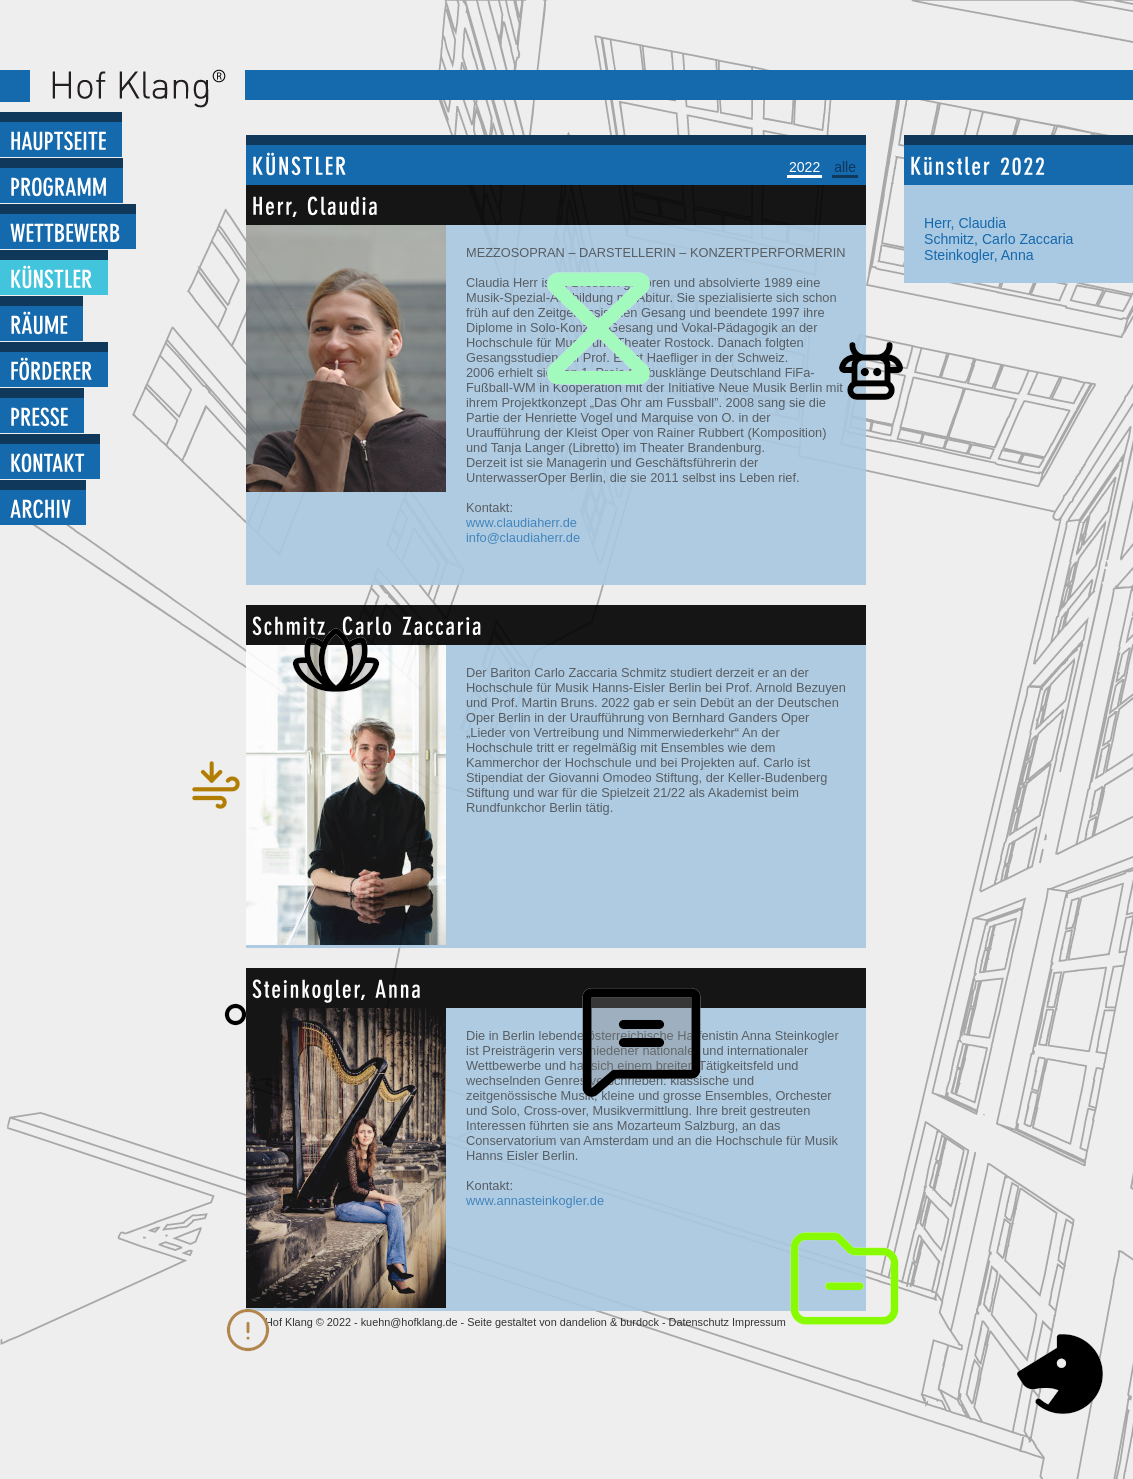 This screenshot has width=1133, height=1479. I want to click on indicates a warning or alert requiring attention, so click(248, 1330).